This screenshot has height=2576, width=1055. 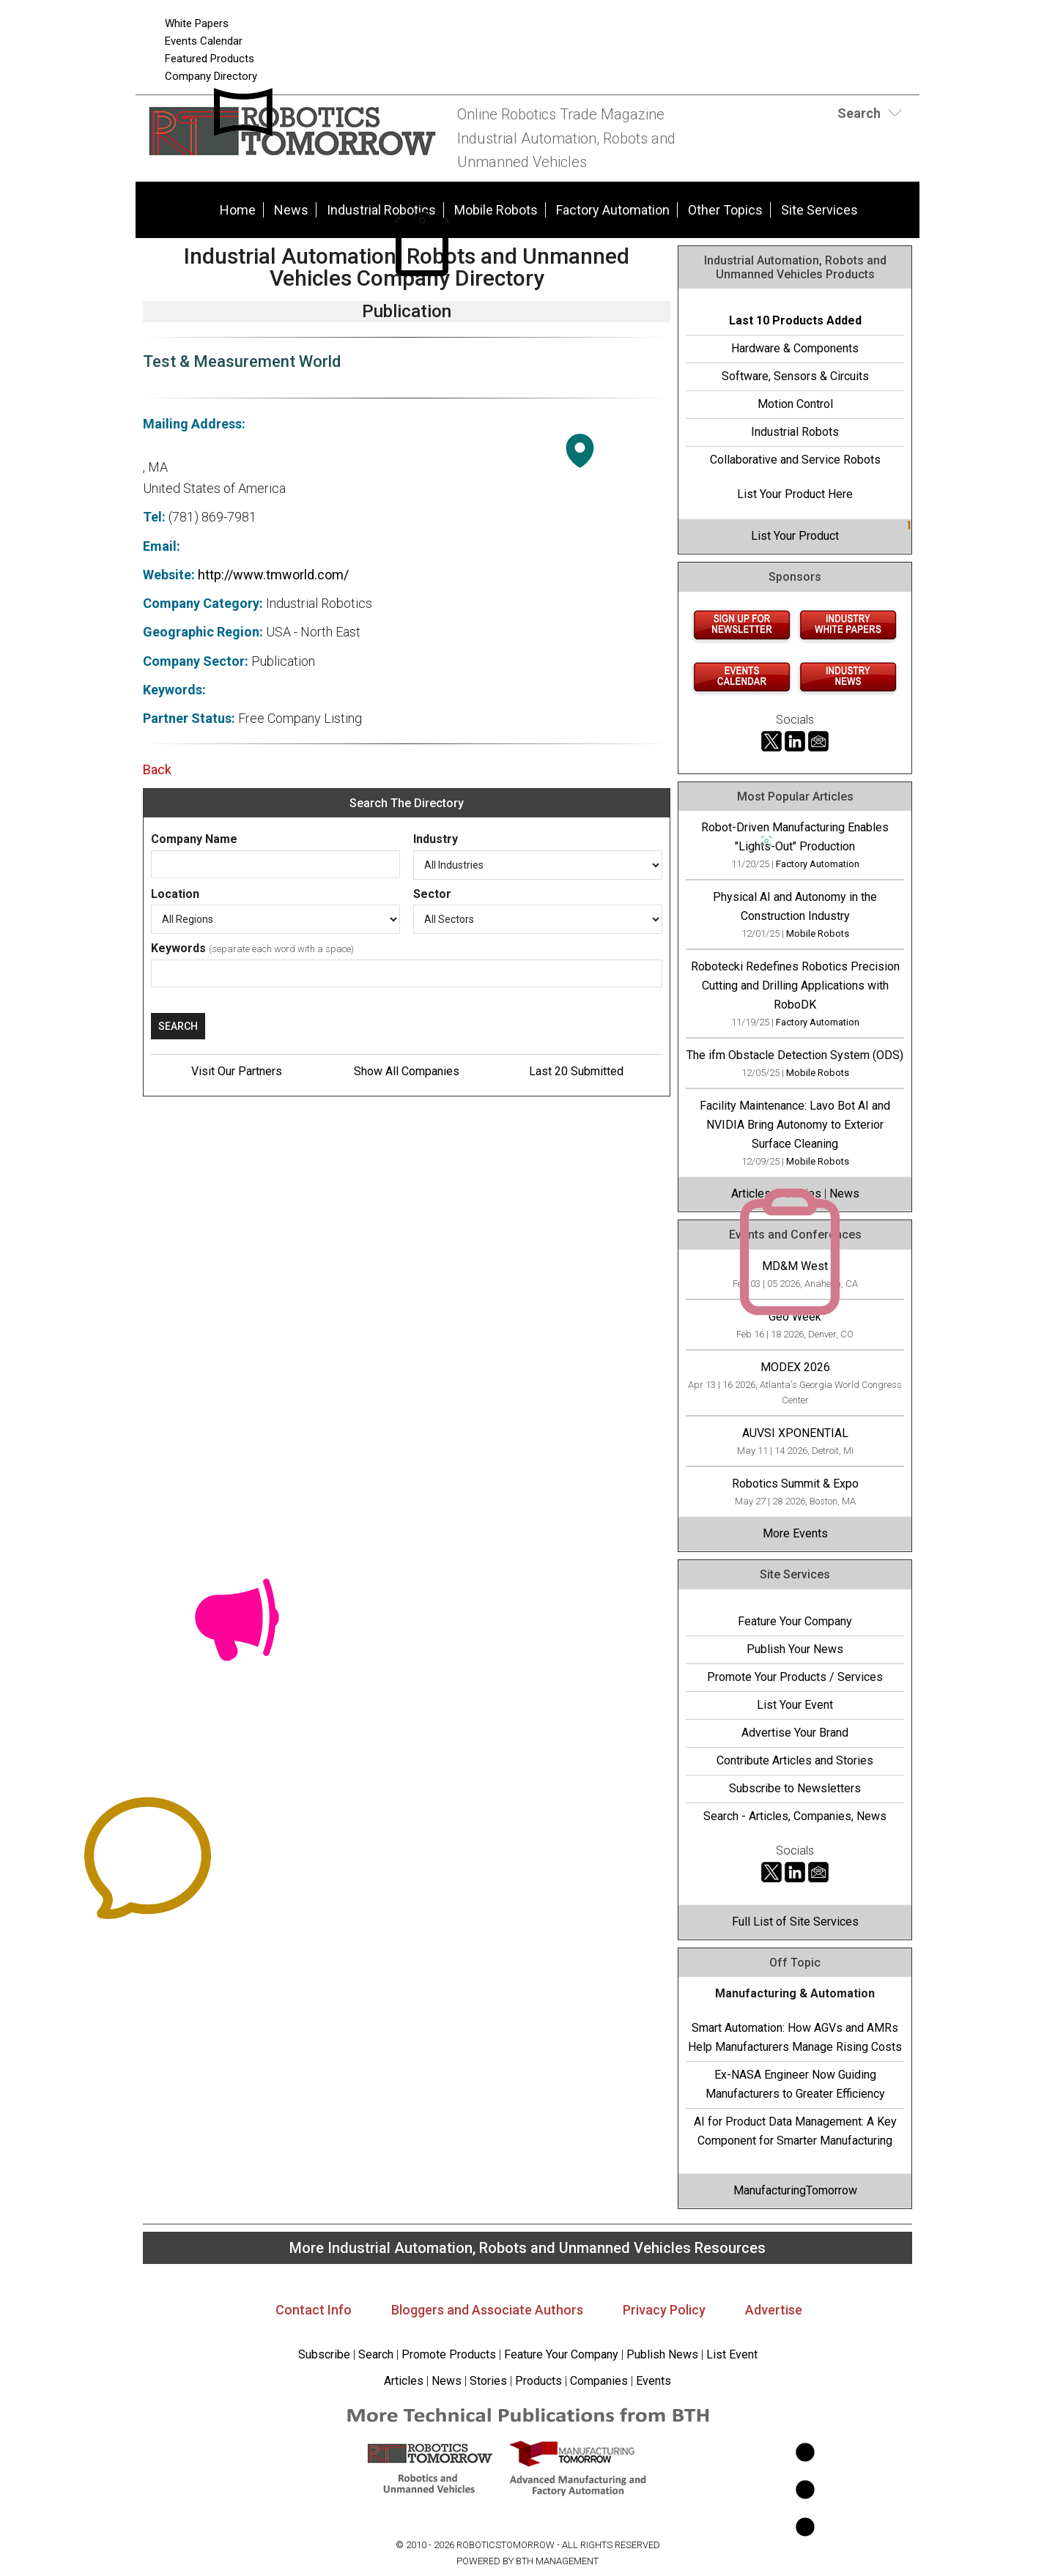 What do you see at coordinates (243, 112) in the screenshot?
I see `switch to panorama photo mode` at bounding box center [243, 112].